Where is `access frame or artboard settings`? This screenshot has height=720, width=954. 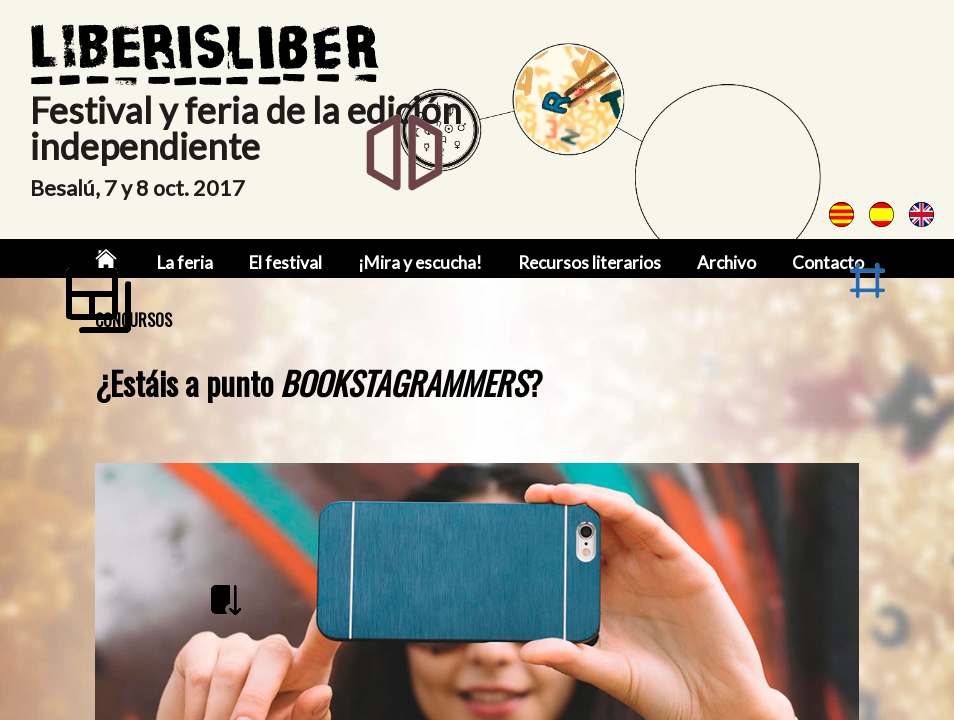
access frame or artboard settings is located at coordinates (867, 280).